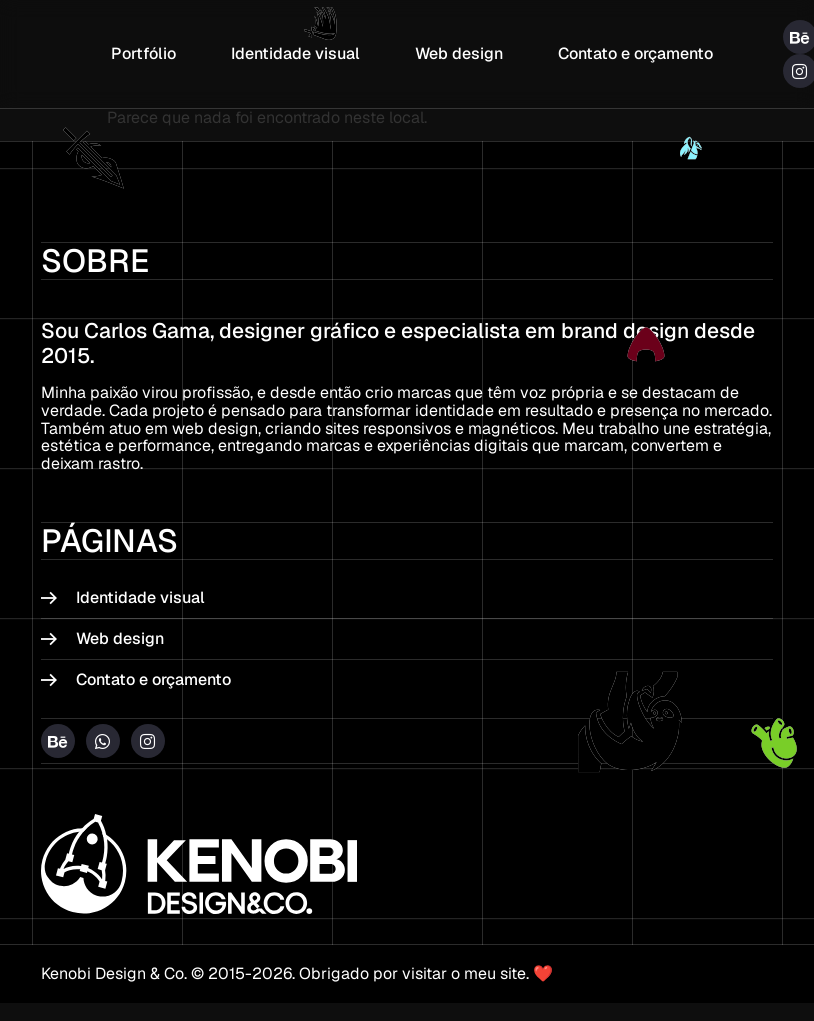 The image size is (814, 1021). Describe the element at coordinates (320, 23) in the screenshot. I see `perform a slash attack in combat` at that location.